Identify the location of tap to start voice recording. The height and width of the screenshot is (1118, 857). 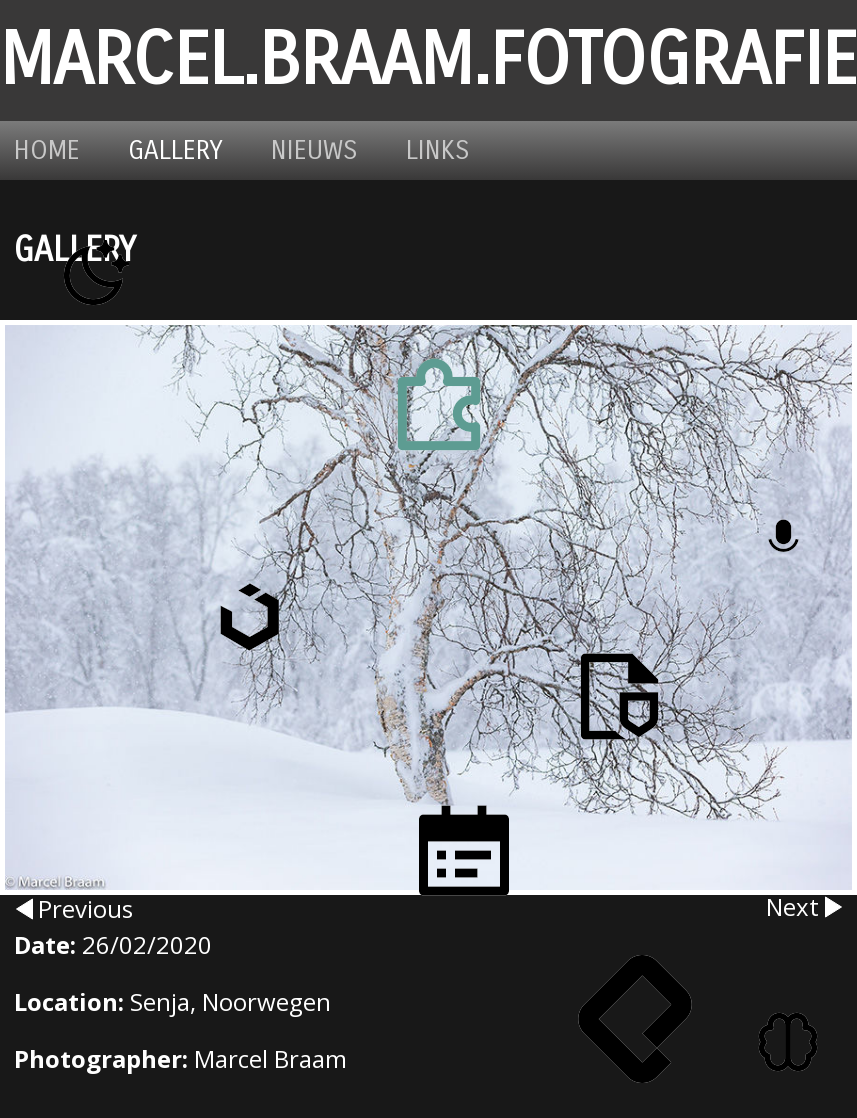
(783, 536).